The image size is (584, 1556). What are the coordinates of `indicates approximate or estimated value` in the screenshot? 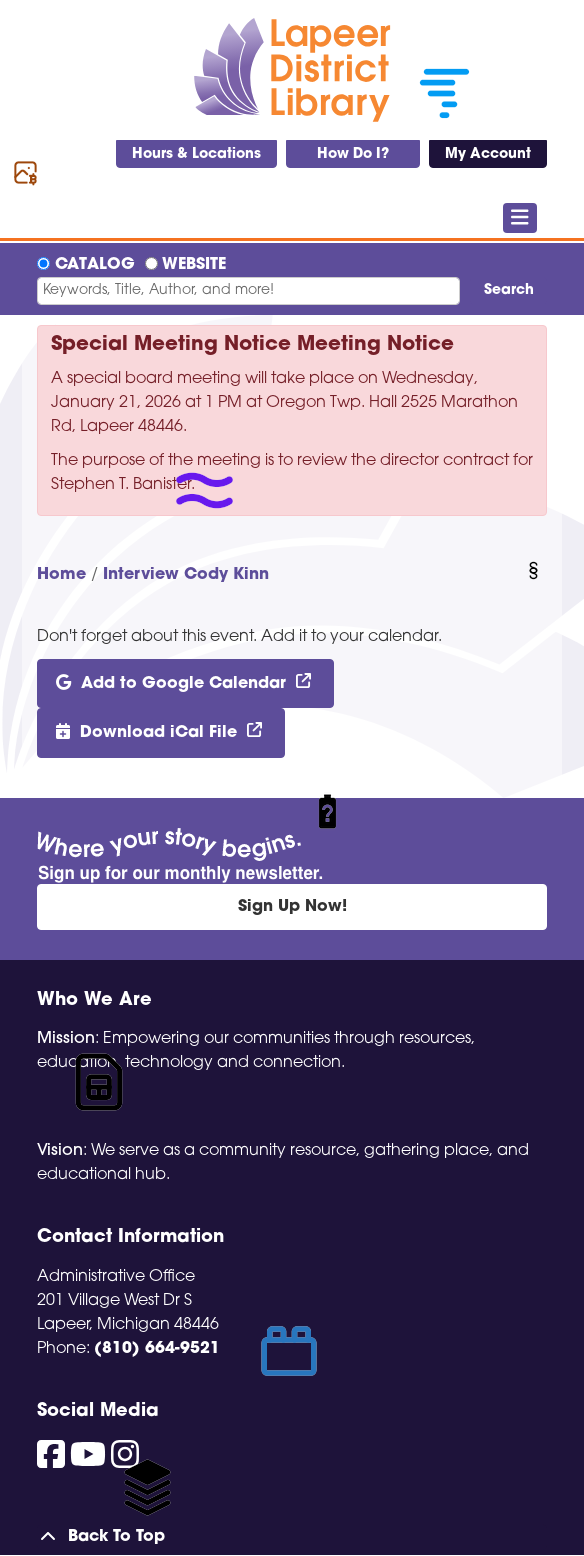 It's located at (204, 490).